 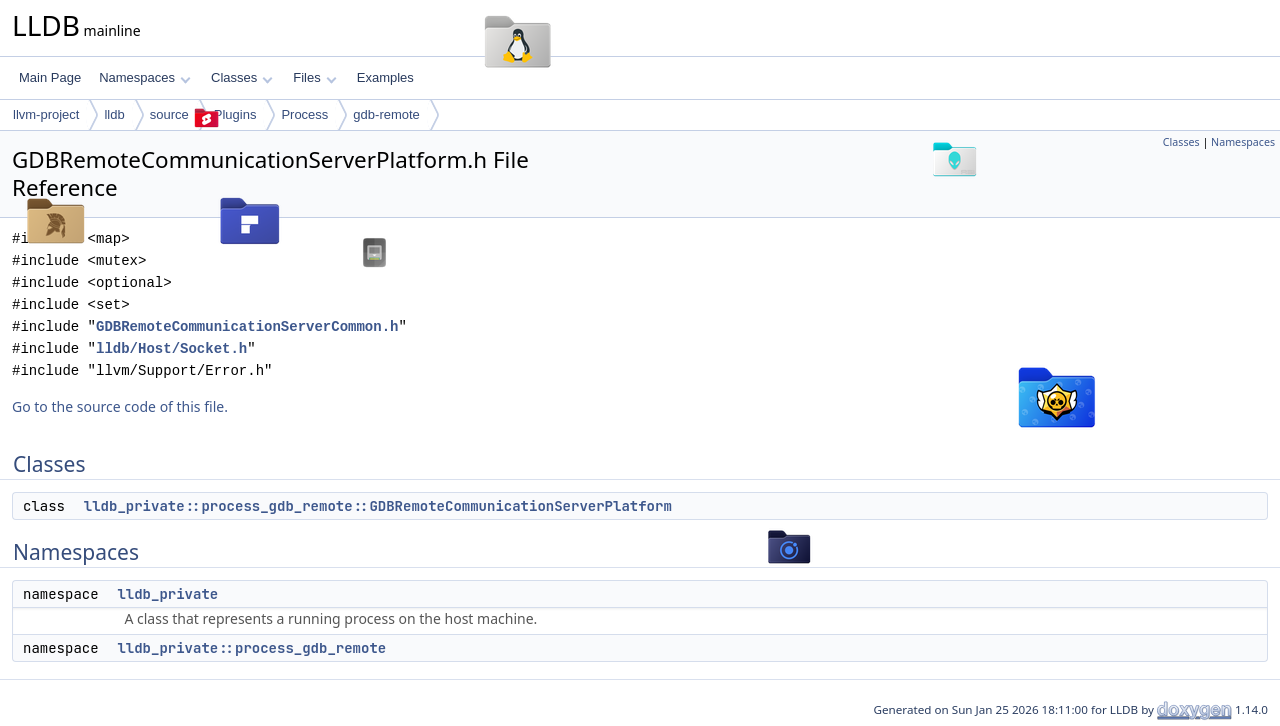 I want to click on open ionic framework project folder, so click(x=789, y=548).